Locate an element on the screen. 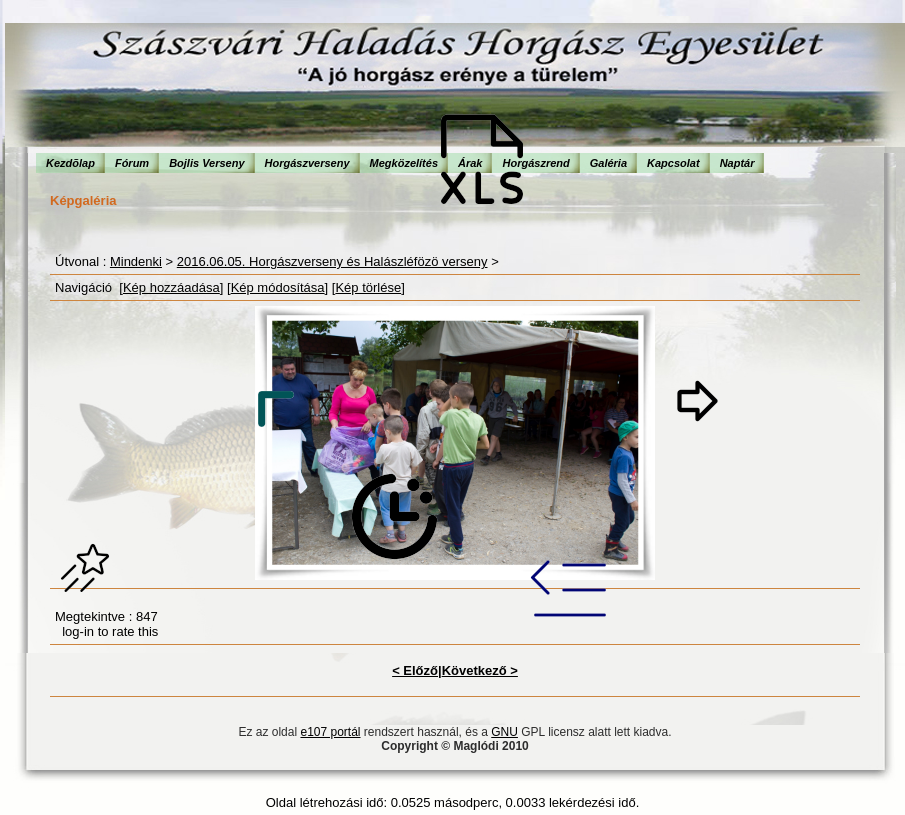  add to favorites or wishlist is located at coordinates (85, 568).